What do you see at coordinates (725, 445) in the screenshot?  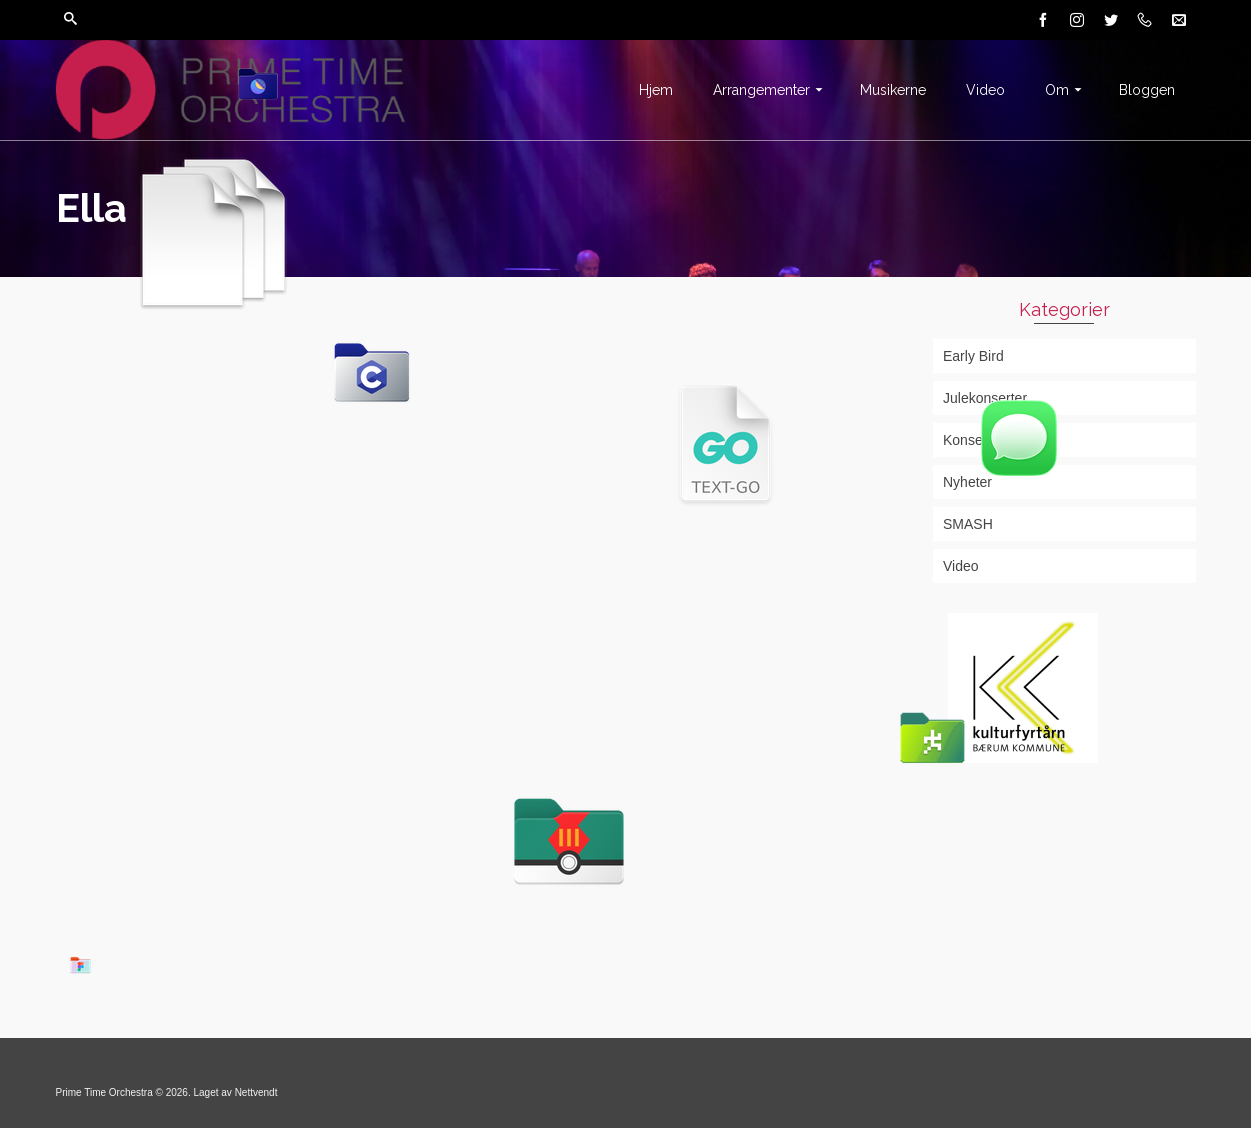 I see `a go programming language source file` at bounding box center [725, 445].